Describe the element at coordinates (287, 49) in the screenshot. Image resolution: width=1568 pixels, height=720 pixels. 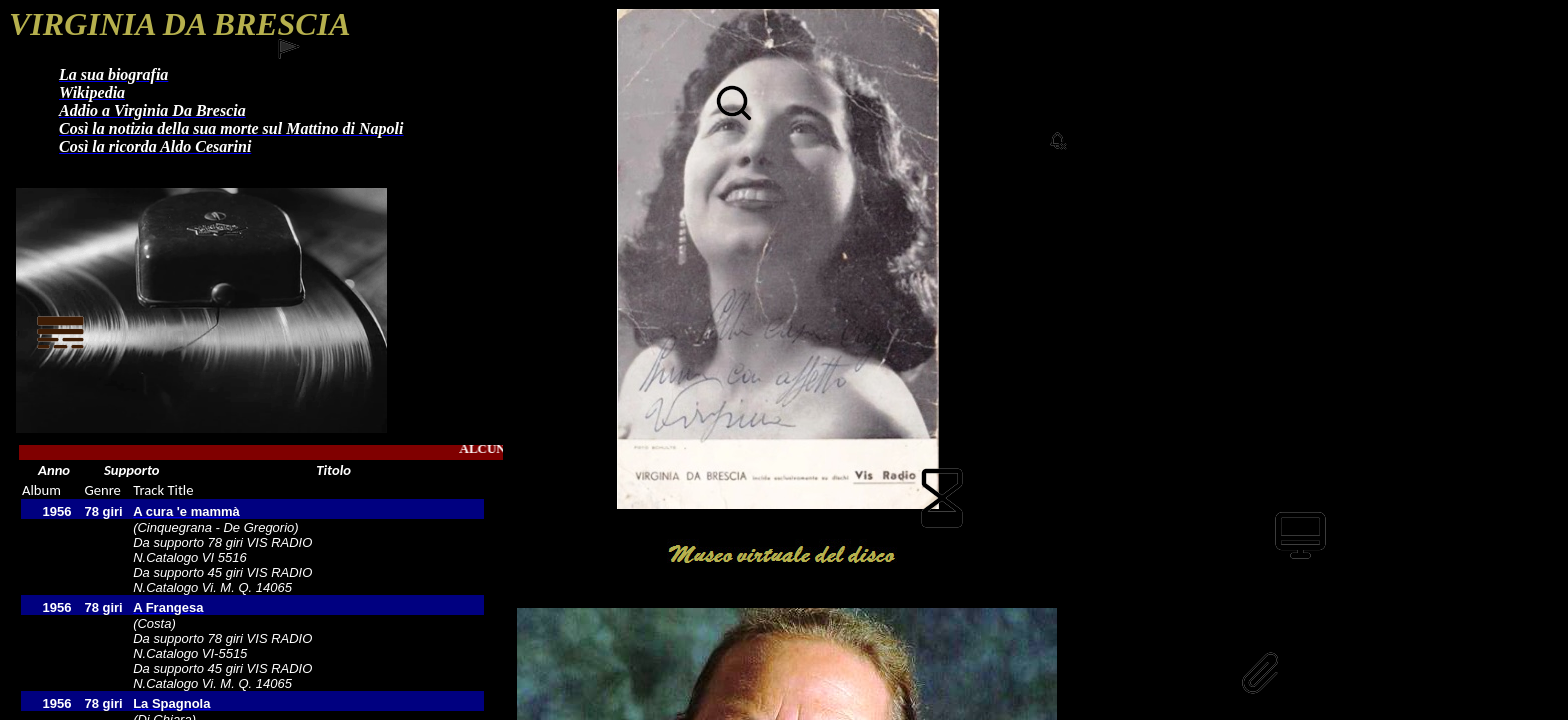
I see `flag or mark an item for follow-up` at that location.